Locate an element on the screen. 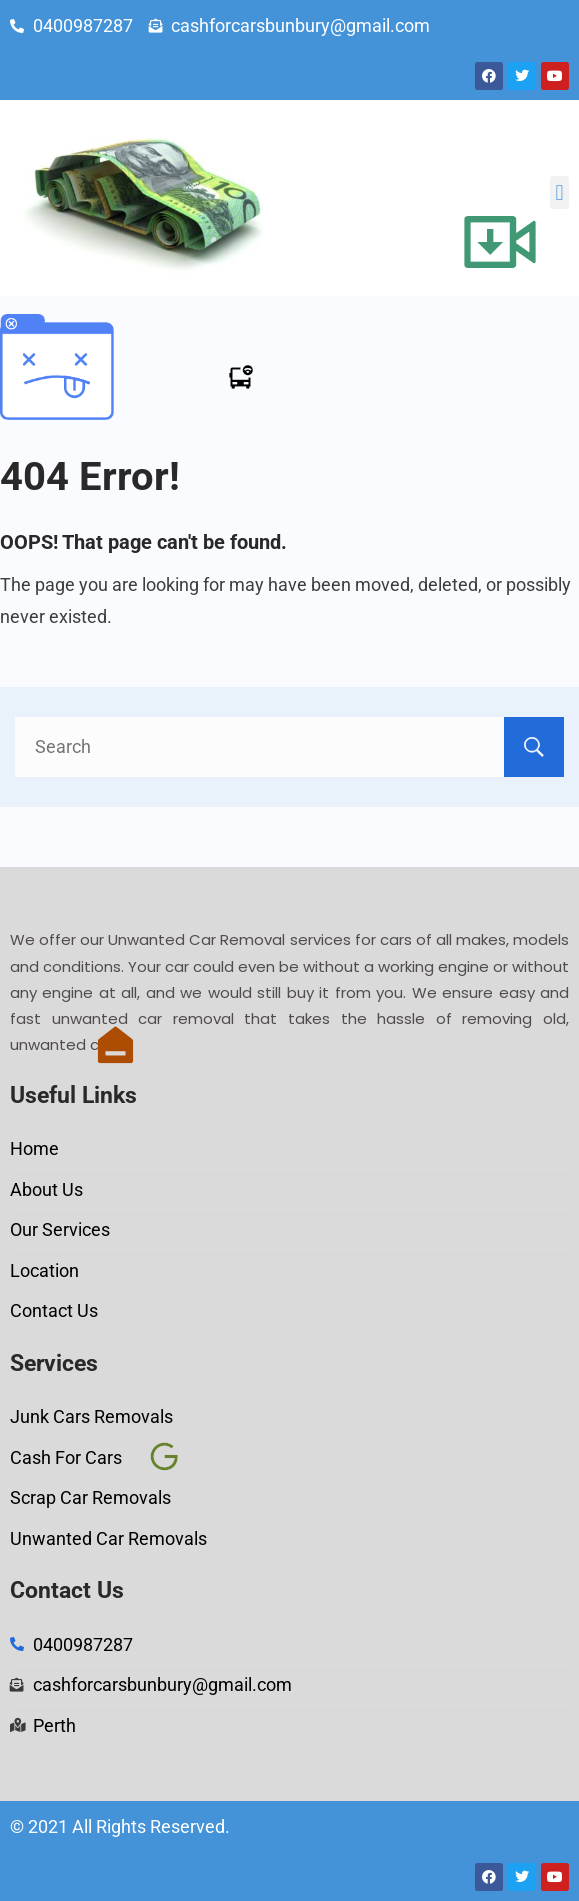 The width and height of the screenshot is (579, 1901). download video to device is located at coordinates (500, 242).